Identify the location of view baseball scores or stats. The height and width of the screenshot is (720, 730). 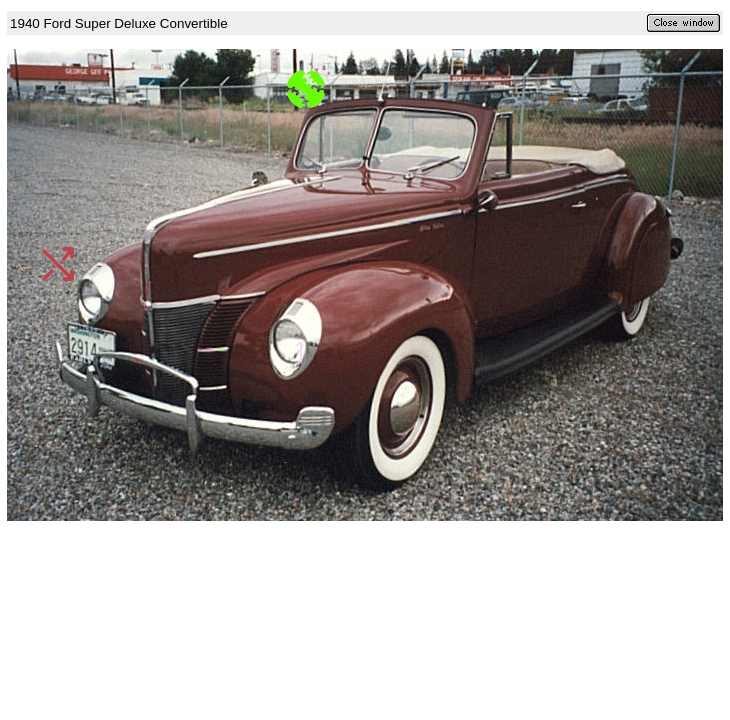
(306, 89).